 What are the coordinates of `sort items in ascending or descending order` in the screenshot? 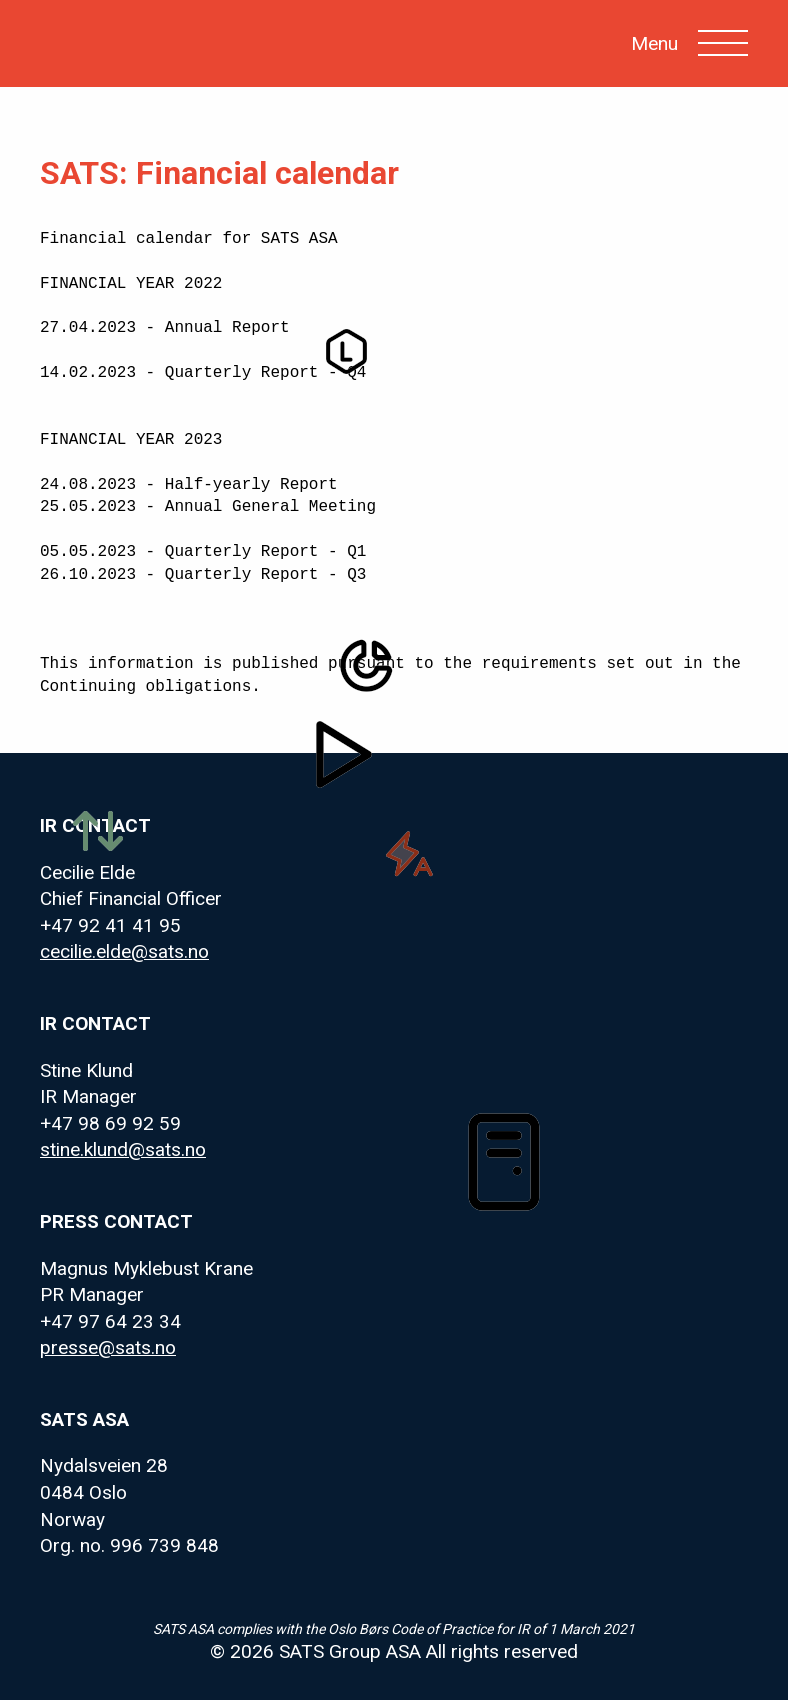 It's located at (98, 831).